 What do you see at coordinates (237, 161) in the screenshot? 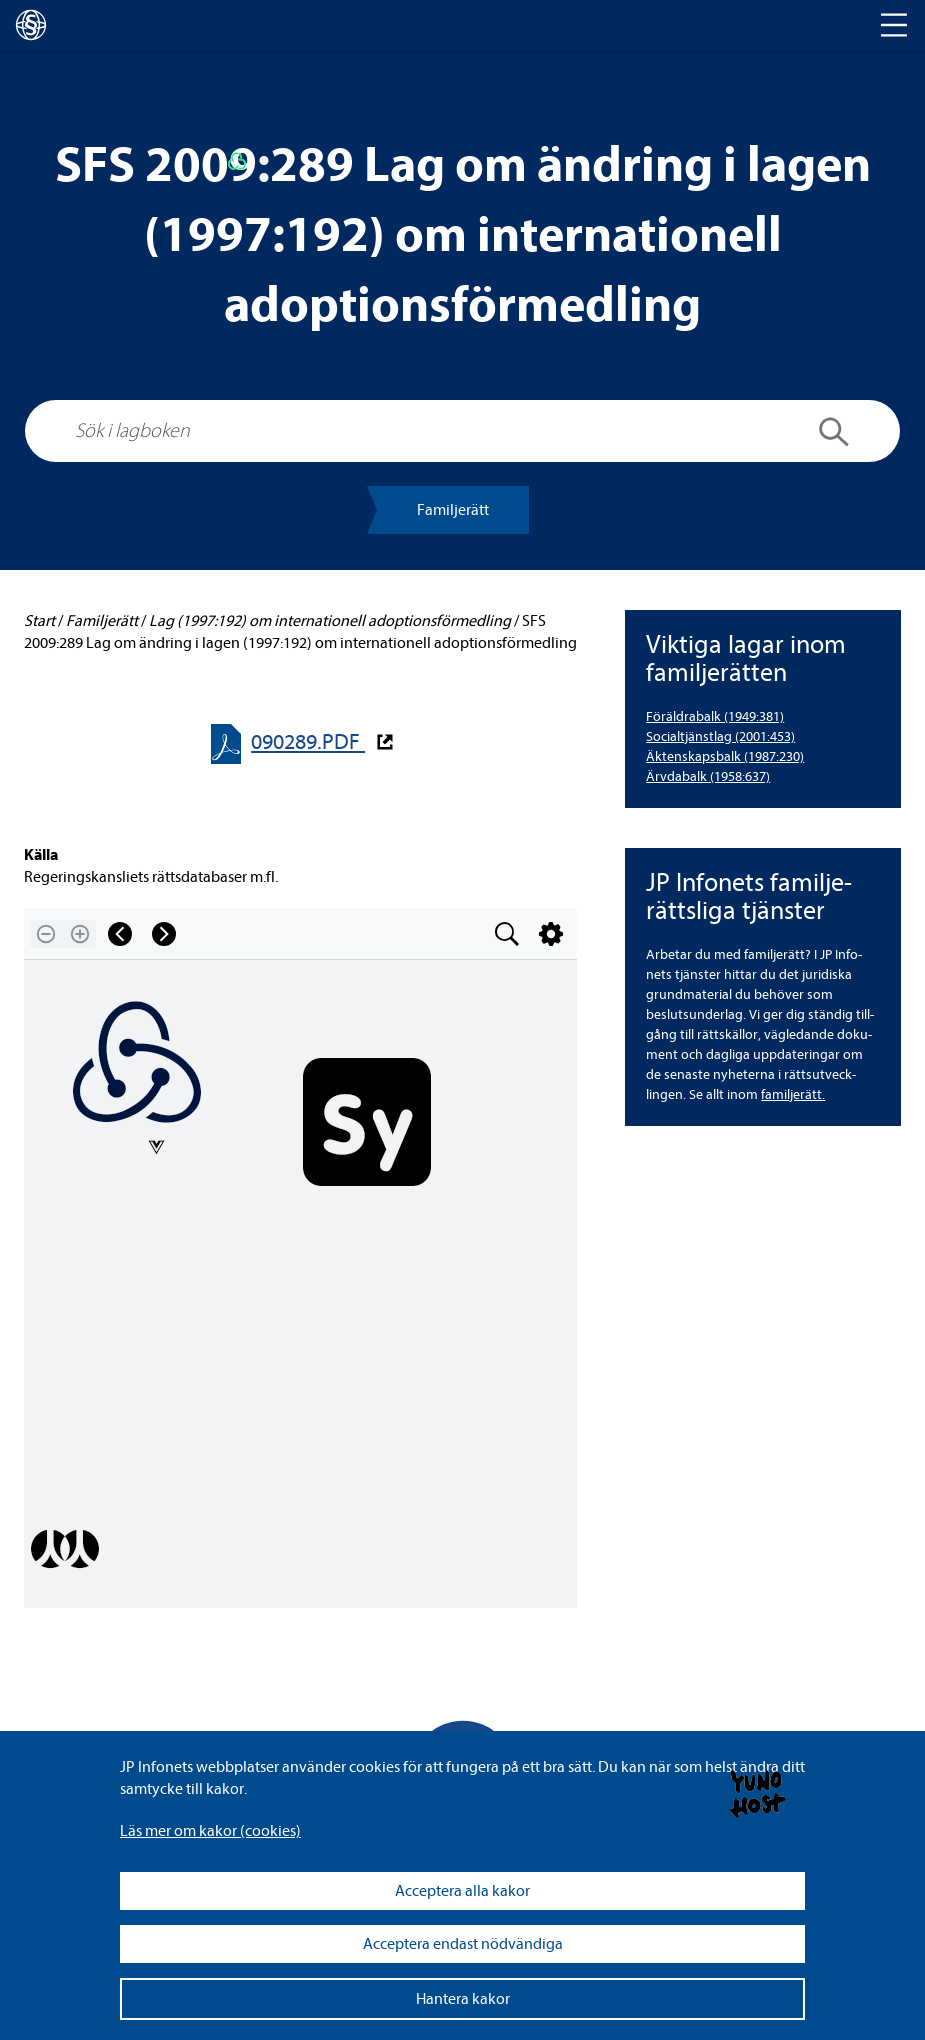
I see `countingworks pro app or service logo` at bounding box center [237, 161].